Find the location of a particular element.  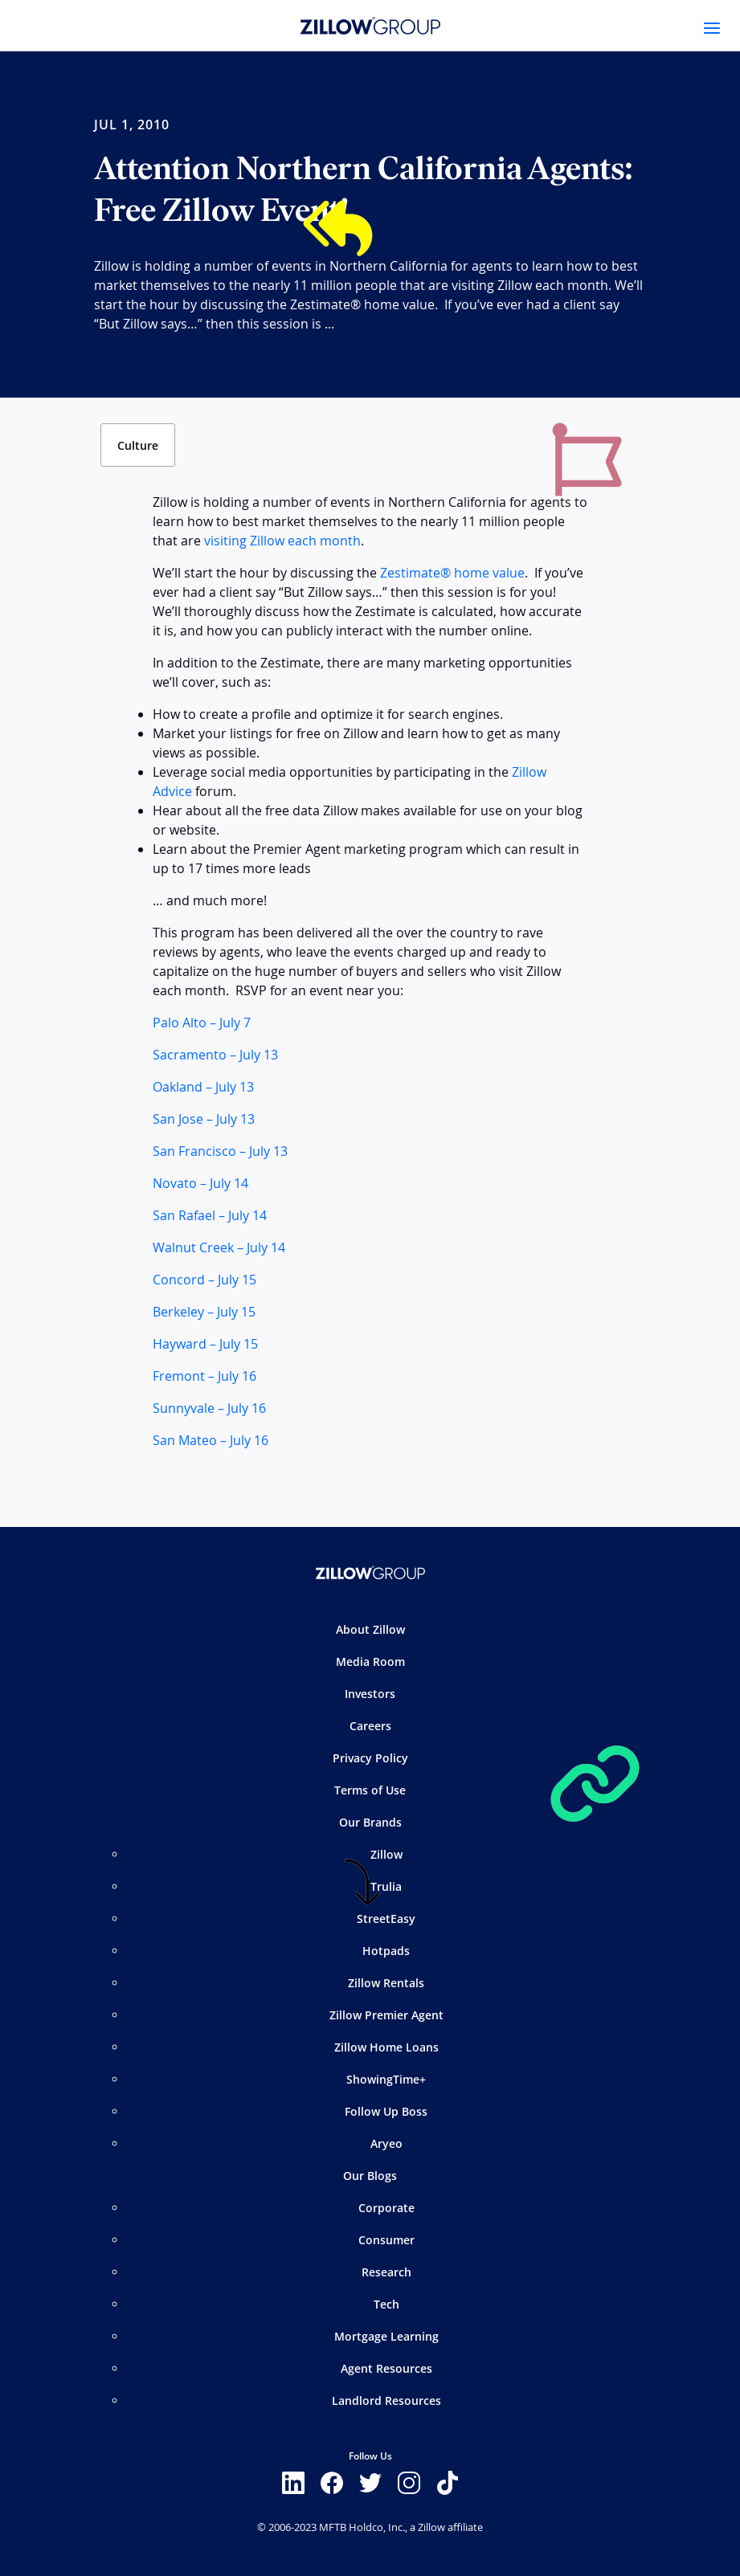

reply to all recipients is located at coordinates (337, 229).